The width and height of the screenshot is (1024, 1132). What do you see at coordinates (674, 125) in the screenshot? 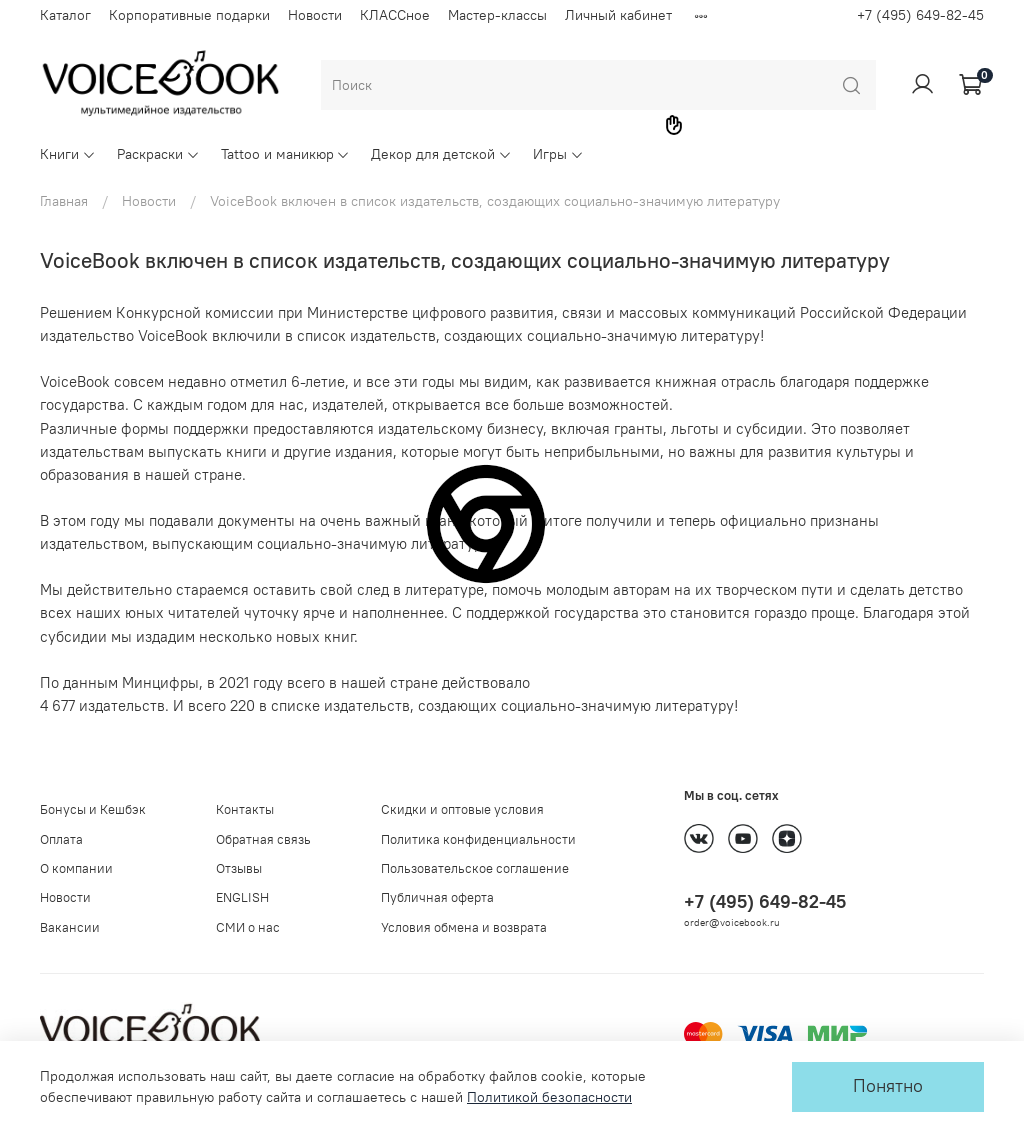
I see `stop or pause an action` at bounding box center [674, 125].